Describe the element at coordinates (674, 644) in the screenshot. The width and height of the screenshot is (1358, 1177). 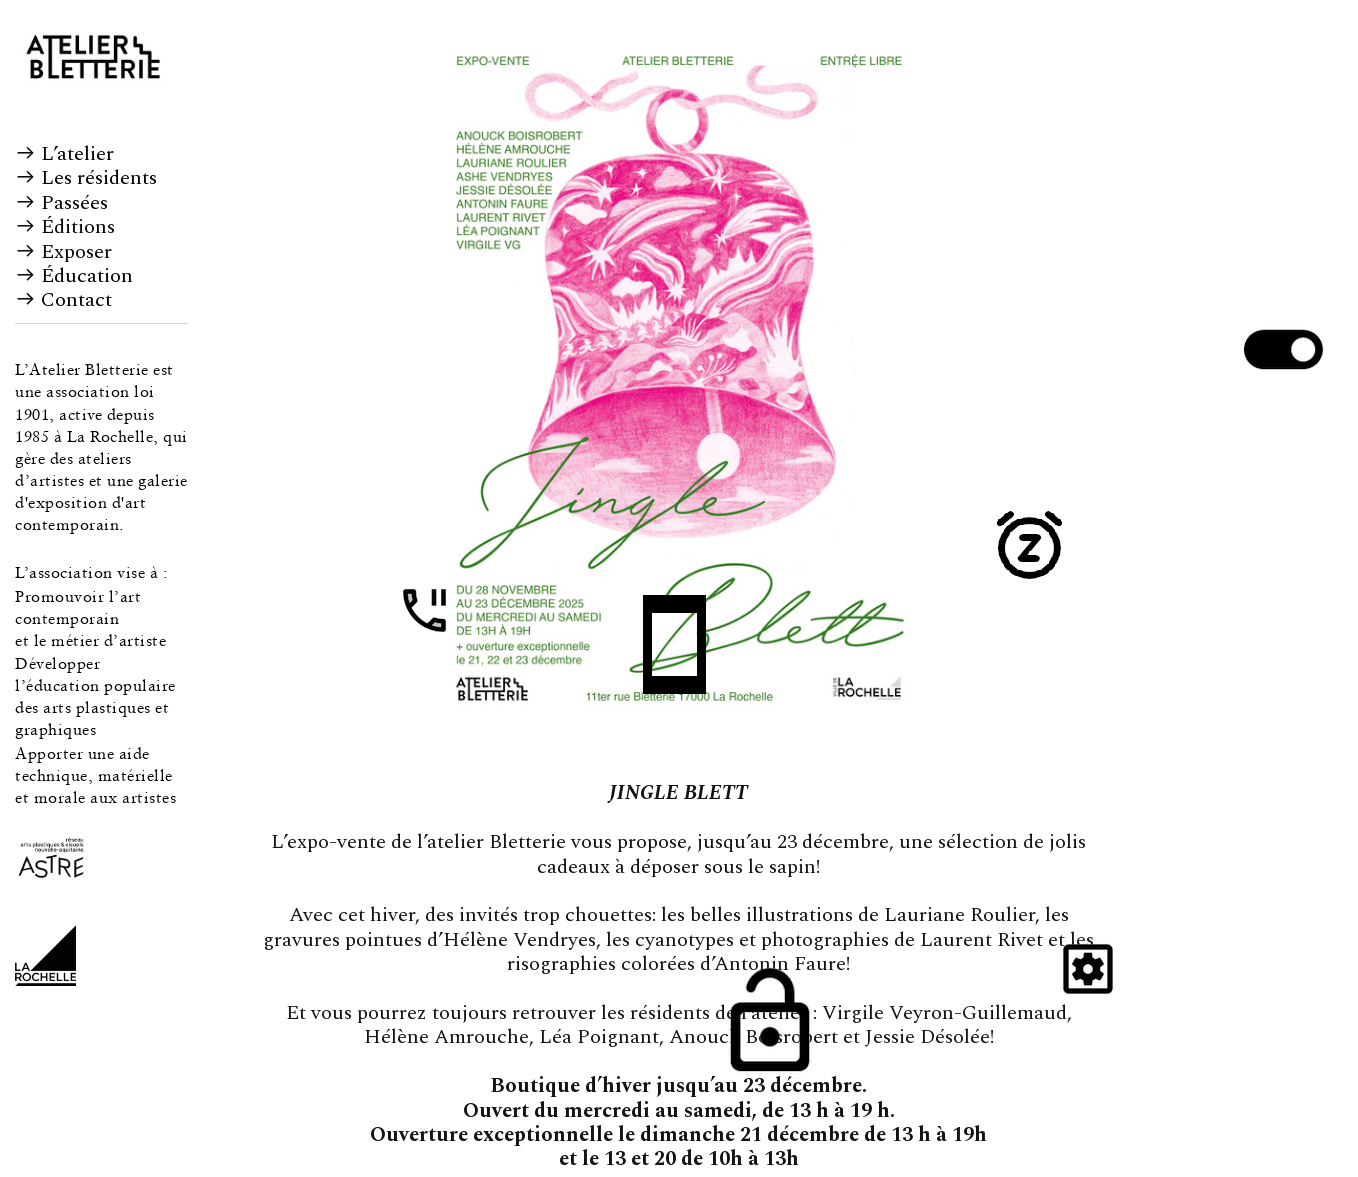
I see `set this device as primary phone` at that location.